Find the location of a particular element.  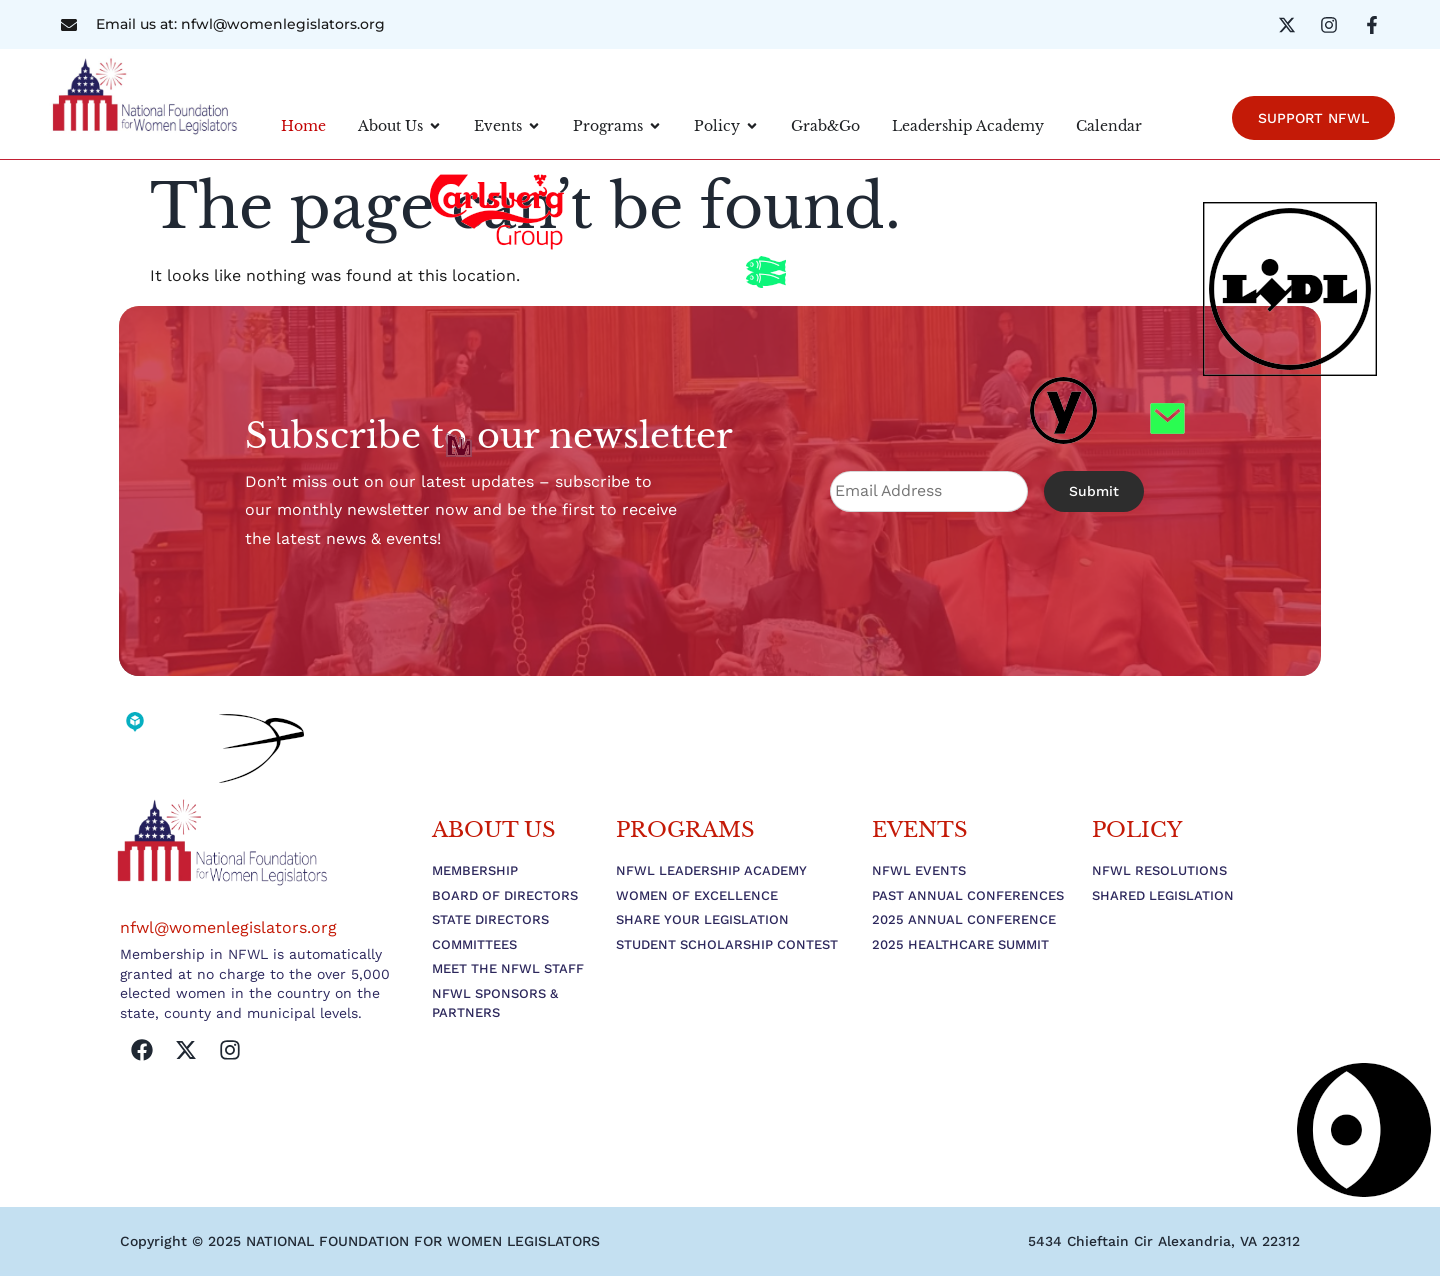

EPEL (Extra Packages for Enterprise Linux) project logo is located at coordinates (261, 748).